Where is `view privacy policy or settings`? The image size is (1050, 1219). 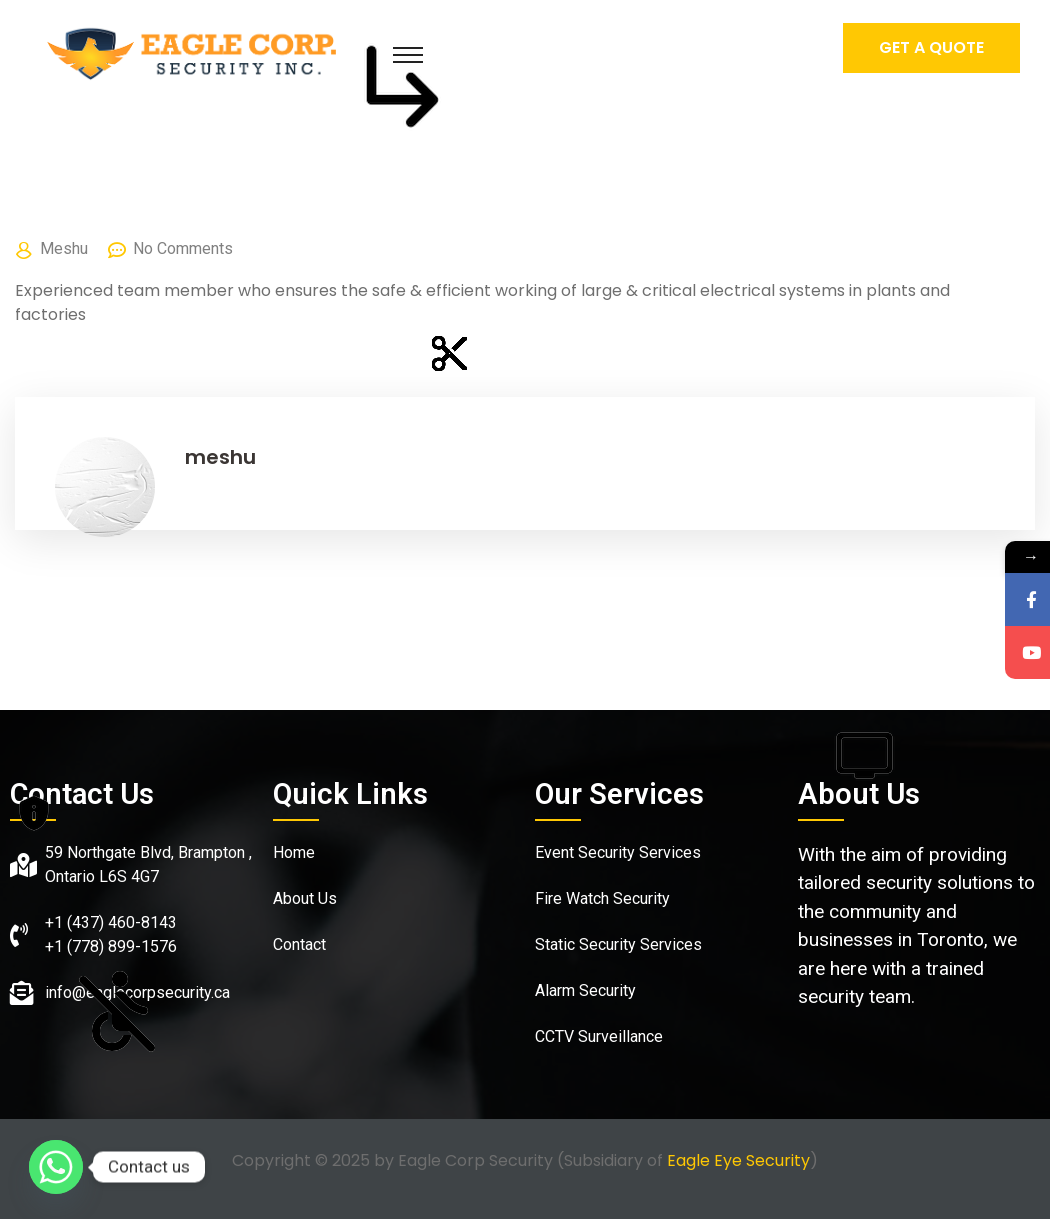
view privacy policy or settings is located at coordinates (34, 813).